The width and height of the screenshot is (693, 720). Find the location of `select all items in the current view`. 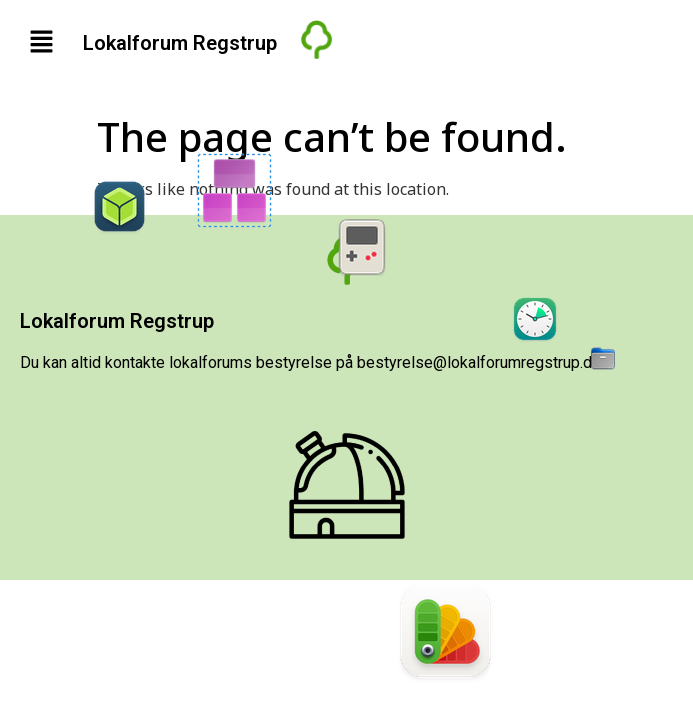

select all items in the current view is located at coordinates (234, 190).